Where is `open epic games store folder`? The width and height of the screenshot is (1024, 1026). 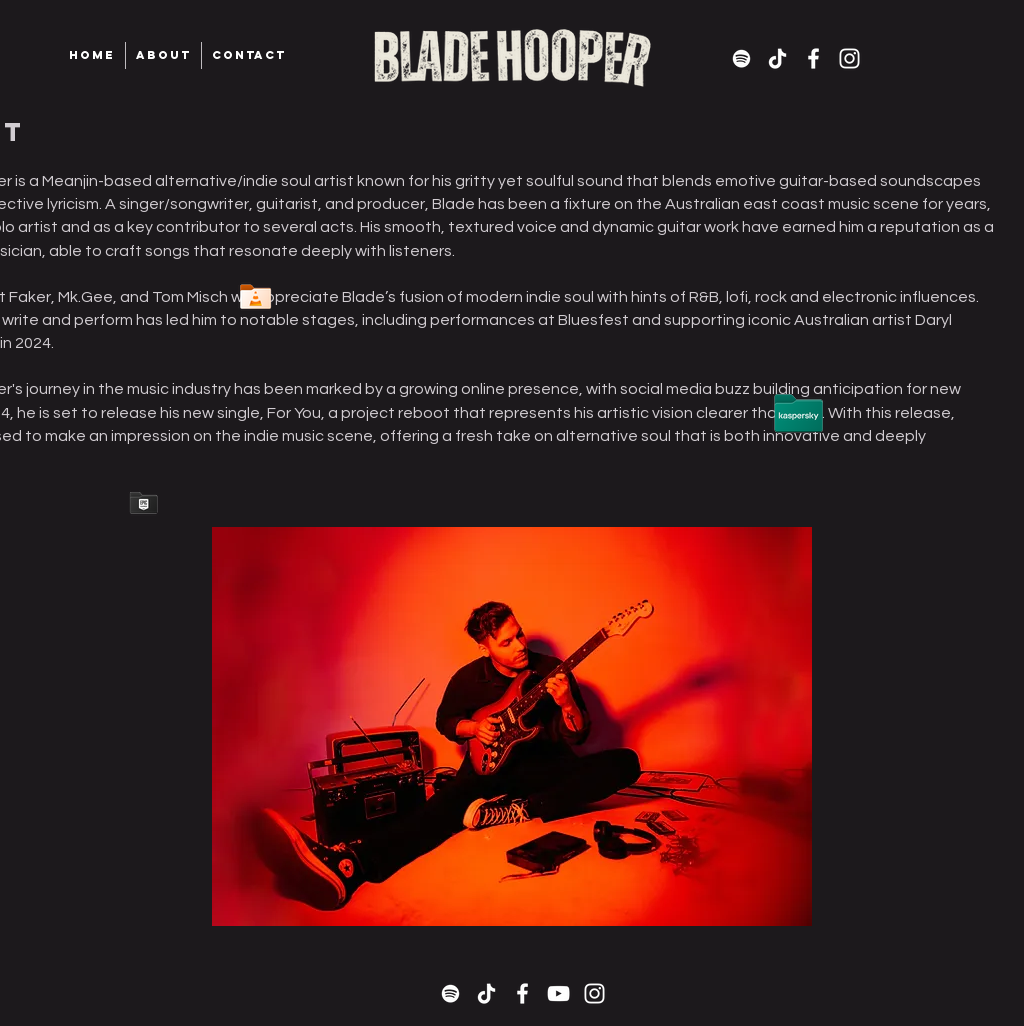 open epic games store folder is located at coordinates (143, 503).